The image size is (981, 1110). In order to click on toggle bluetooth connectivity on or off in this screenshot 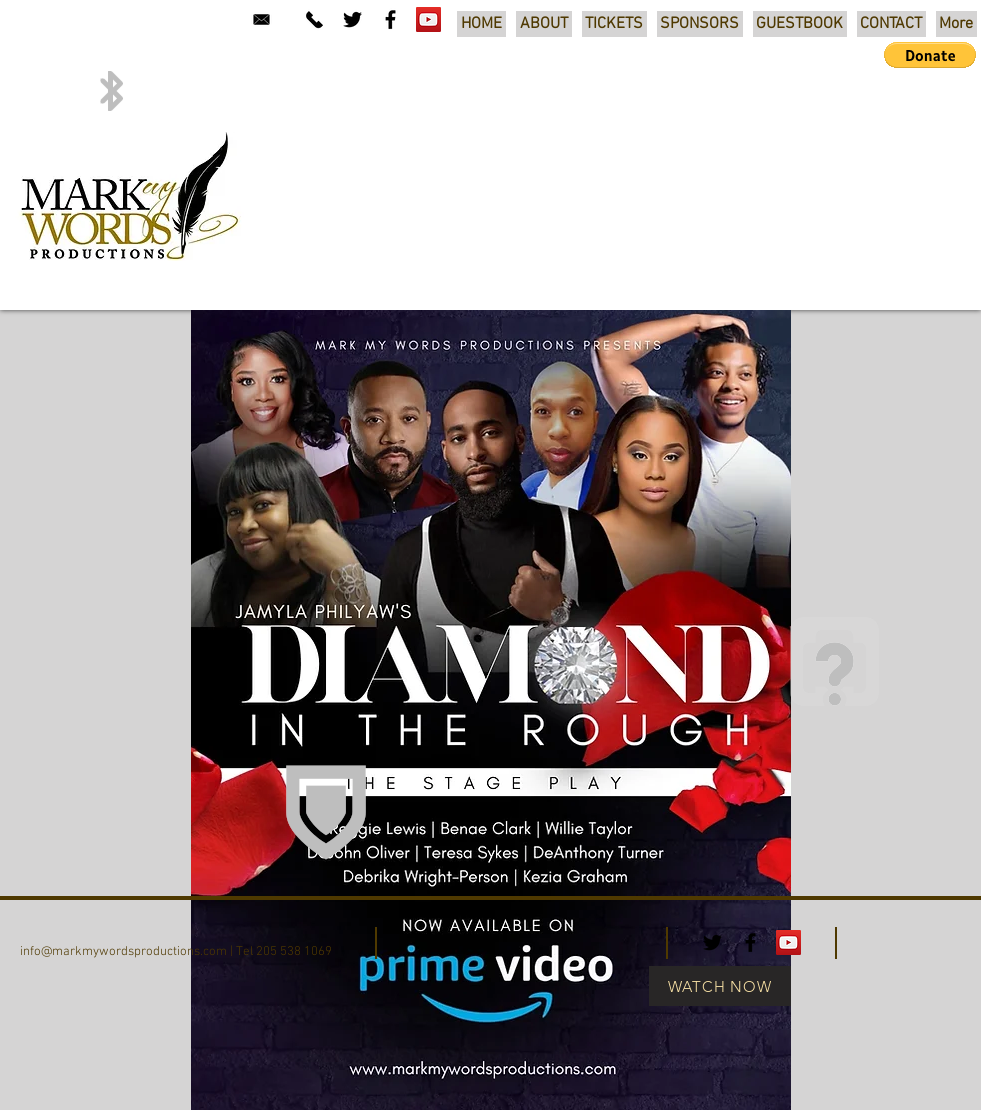, I will do `click(113, 91)`.